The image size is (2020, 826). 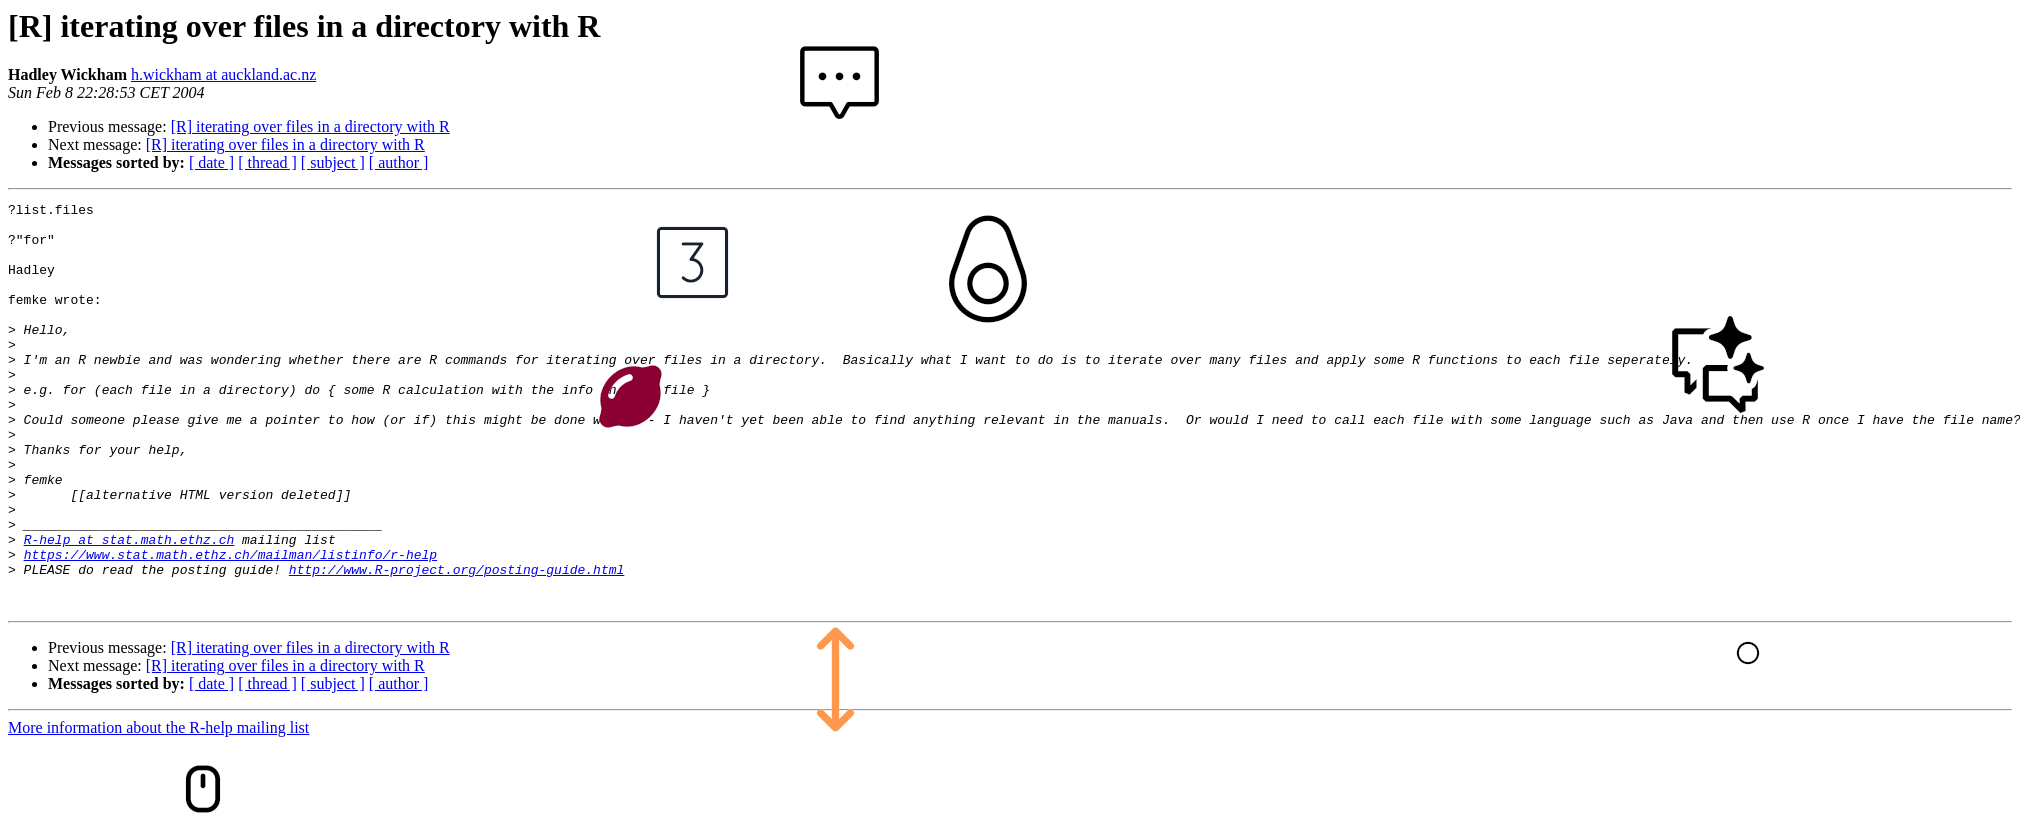 I want to click on mouse input device indicator, so click(x=203, y=789).